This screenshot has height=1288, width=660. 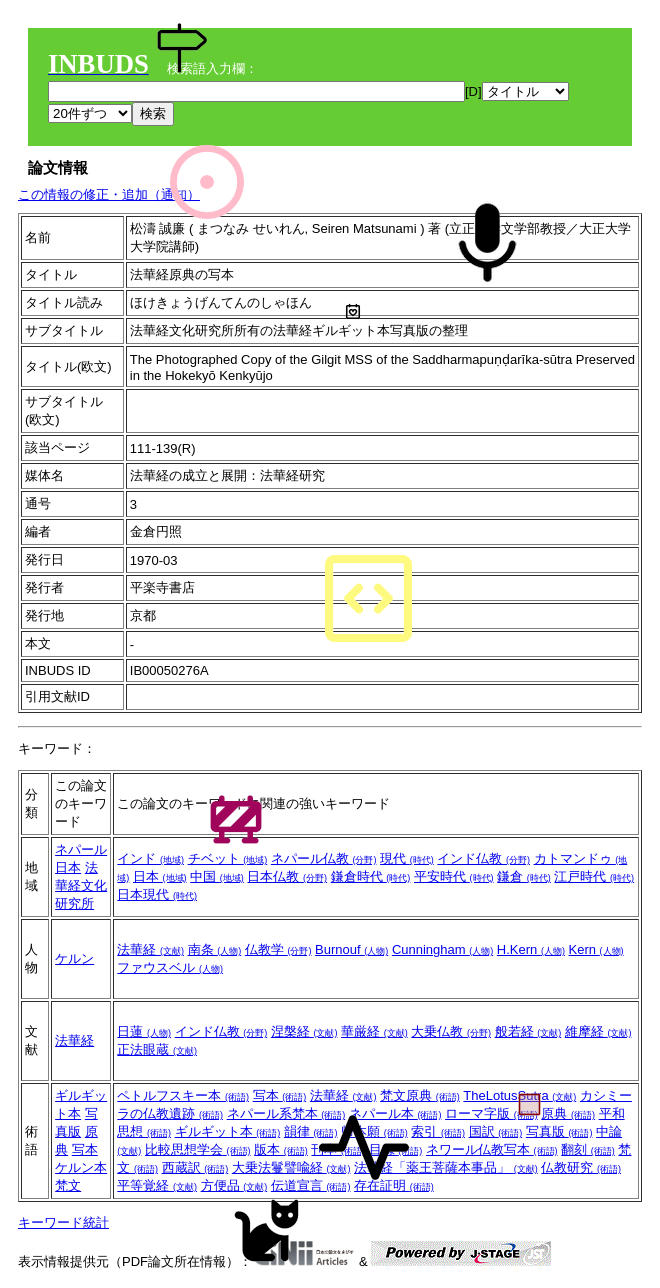 What do you see at coordinates (265, 1230) in the screenshot?
I see `view pet-related content or services` at bounding box center [265, 1230].